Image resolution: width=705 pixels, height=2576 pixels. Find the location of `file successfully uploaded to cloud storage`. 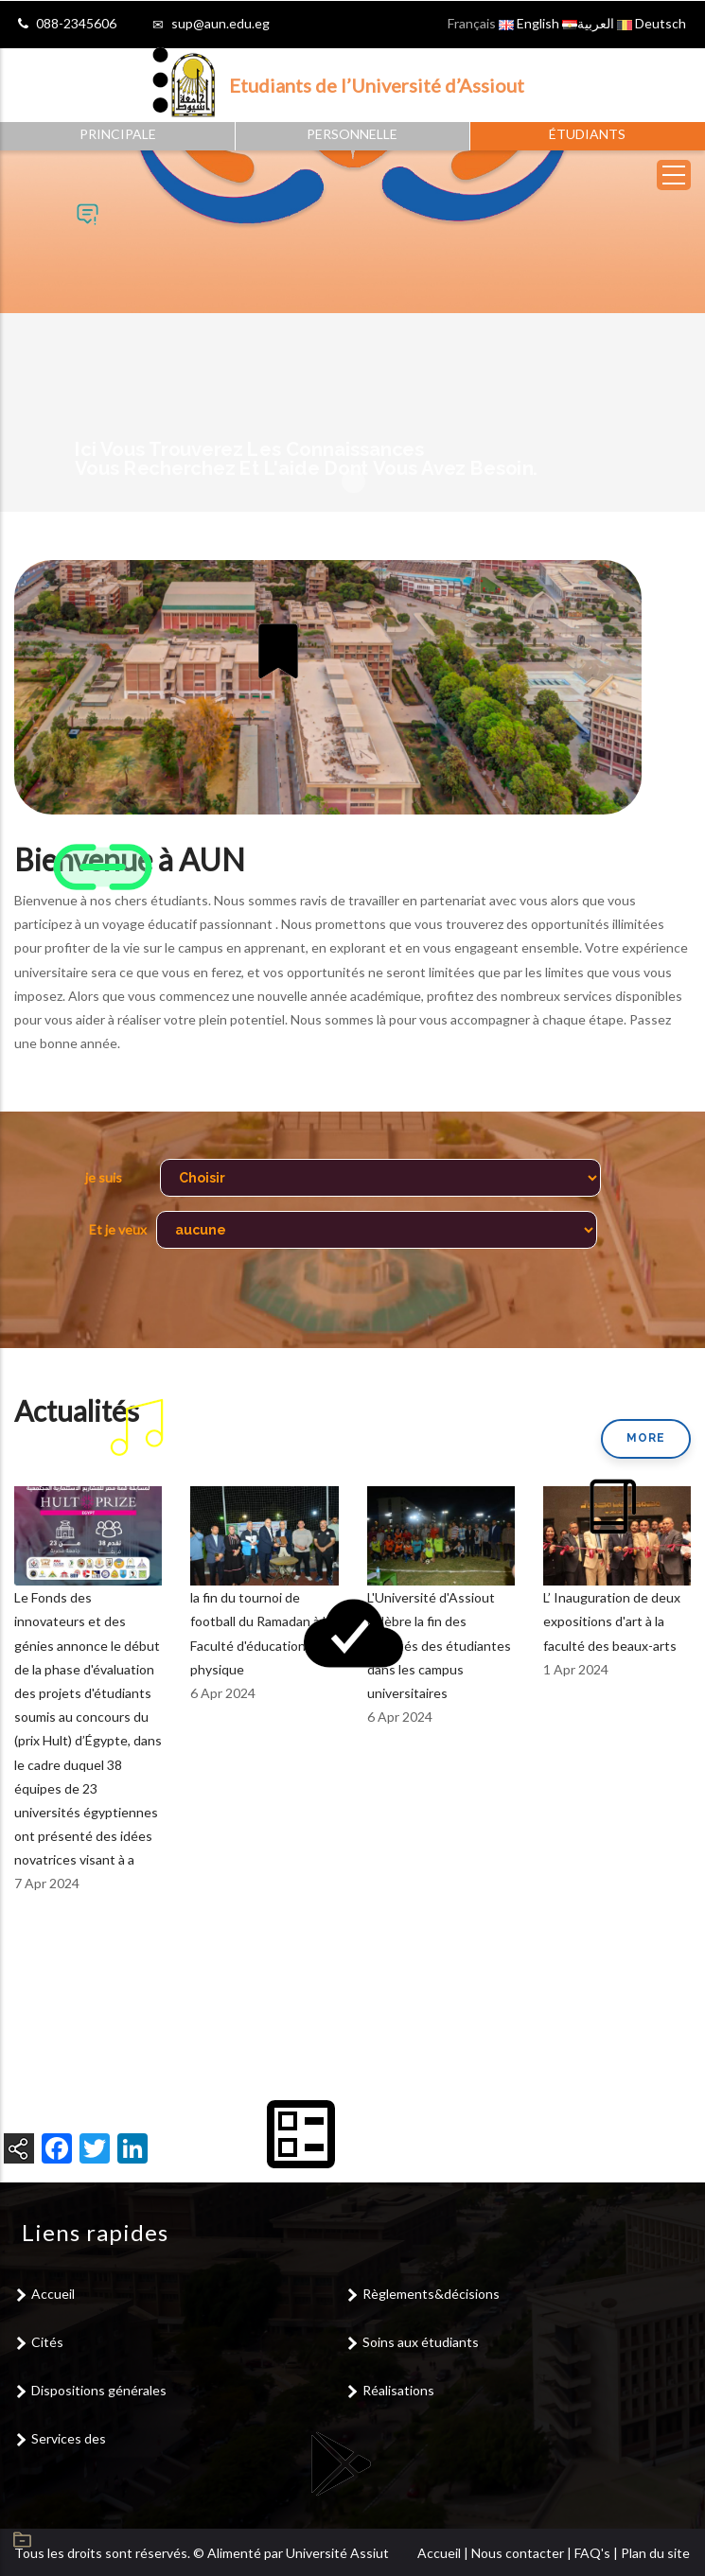

file successfully uploaded to cloud storage is located at coordinates (353, 1633).